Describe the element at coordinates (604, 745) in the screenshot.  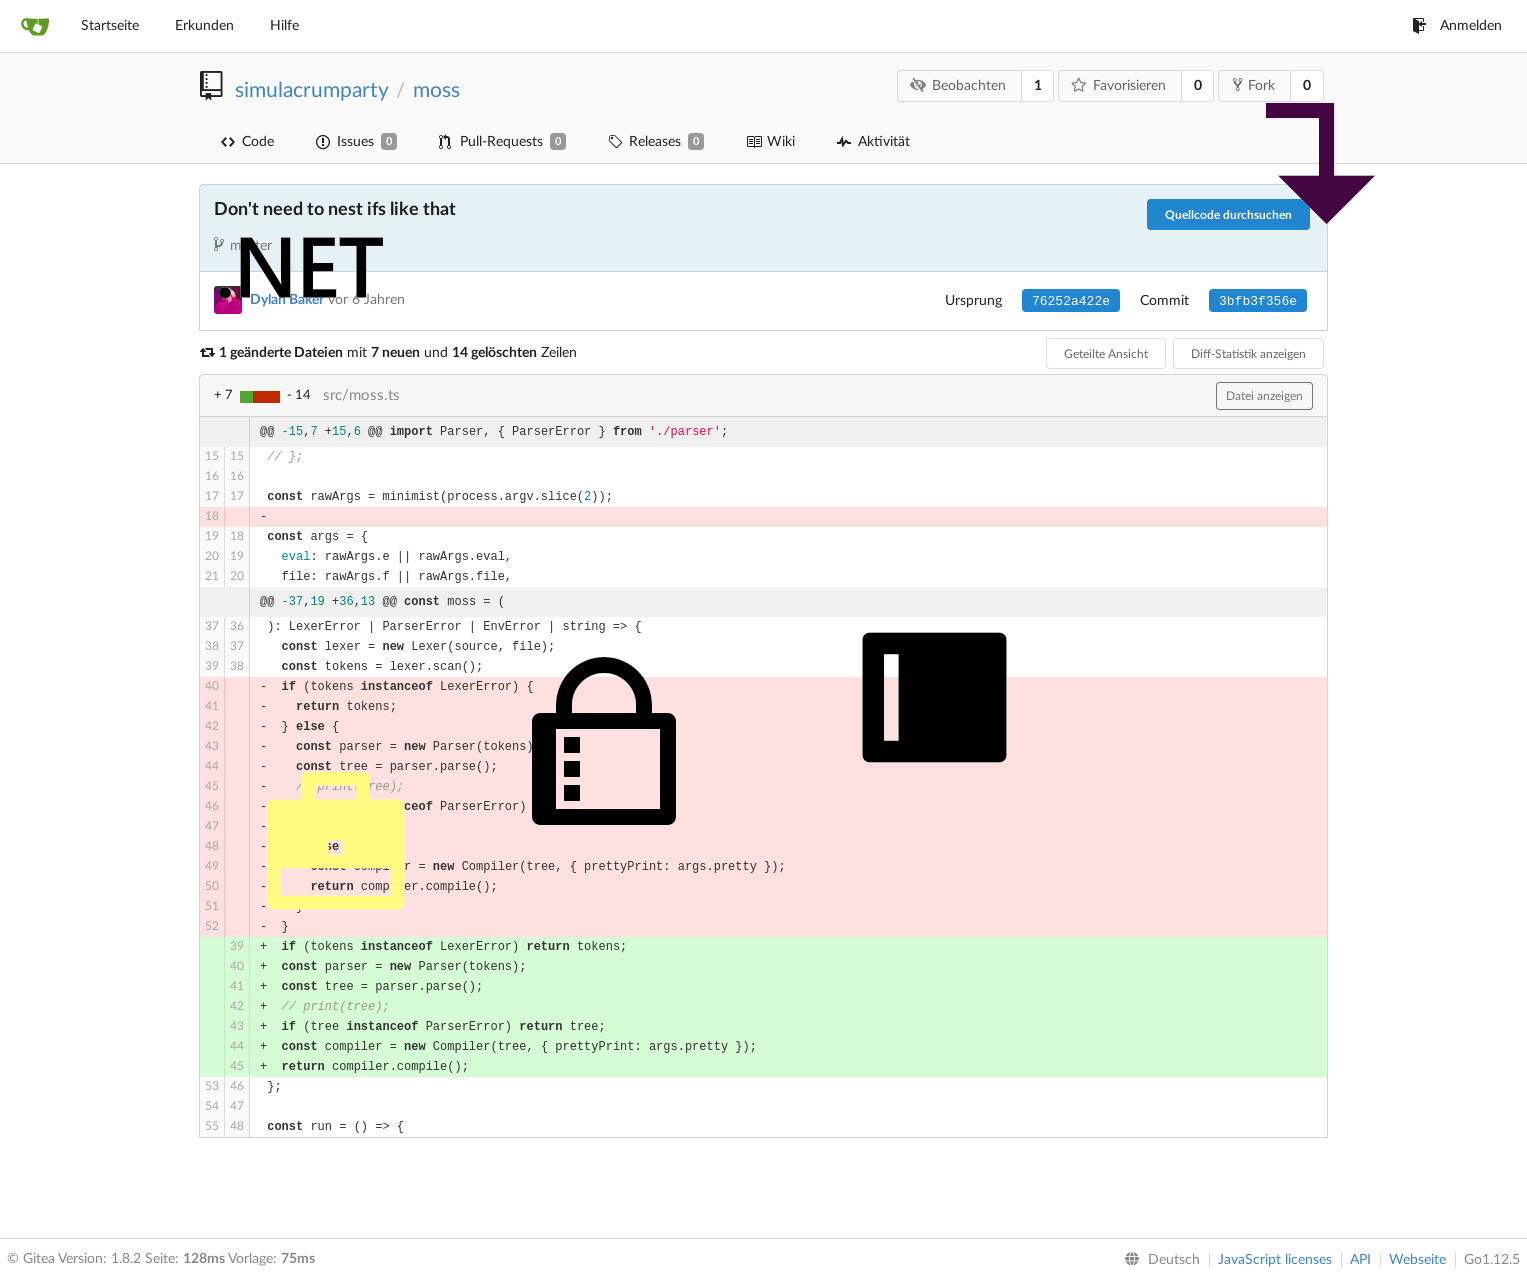
I see `indicates a private git repository` at that location.